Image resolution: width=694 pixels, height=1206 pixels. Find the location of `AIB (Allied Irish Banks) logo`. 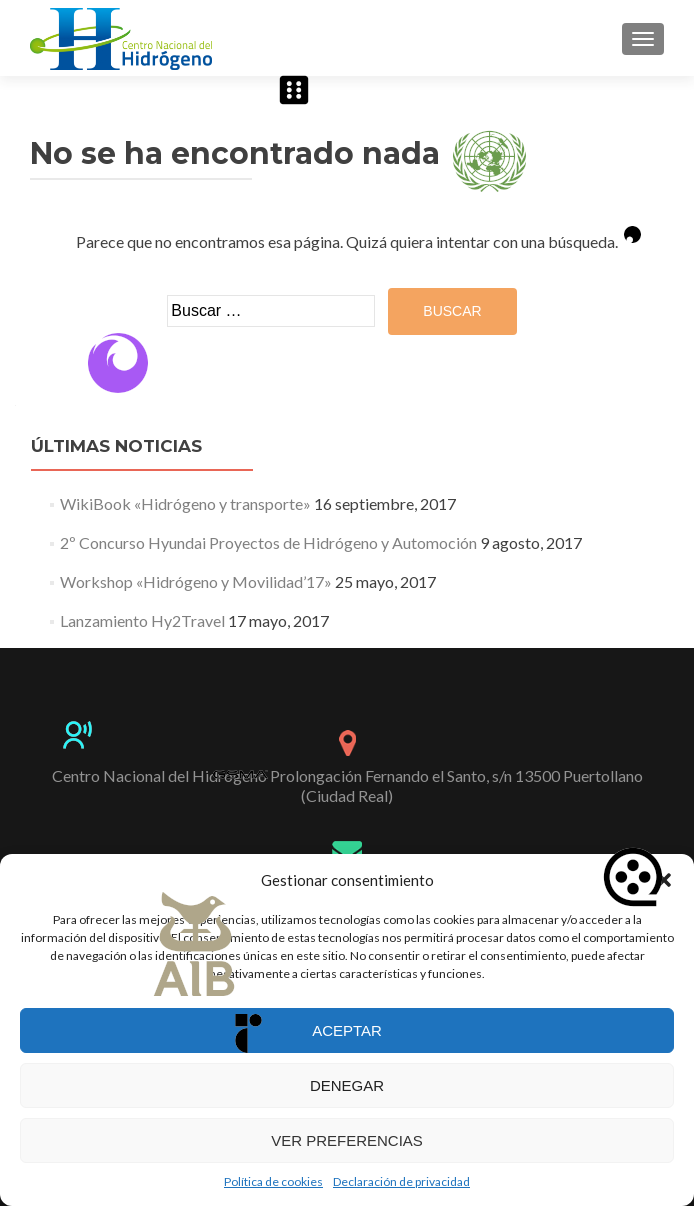

AIB (Allied Irish Banks) logo is located at coordinates (194, 944).